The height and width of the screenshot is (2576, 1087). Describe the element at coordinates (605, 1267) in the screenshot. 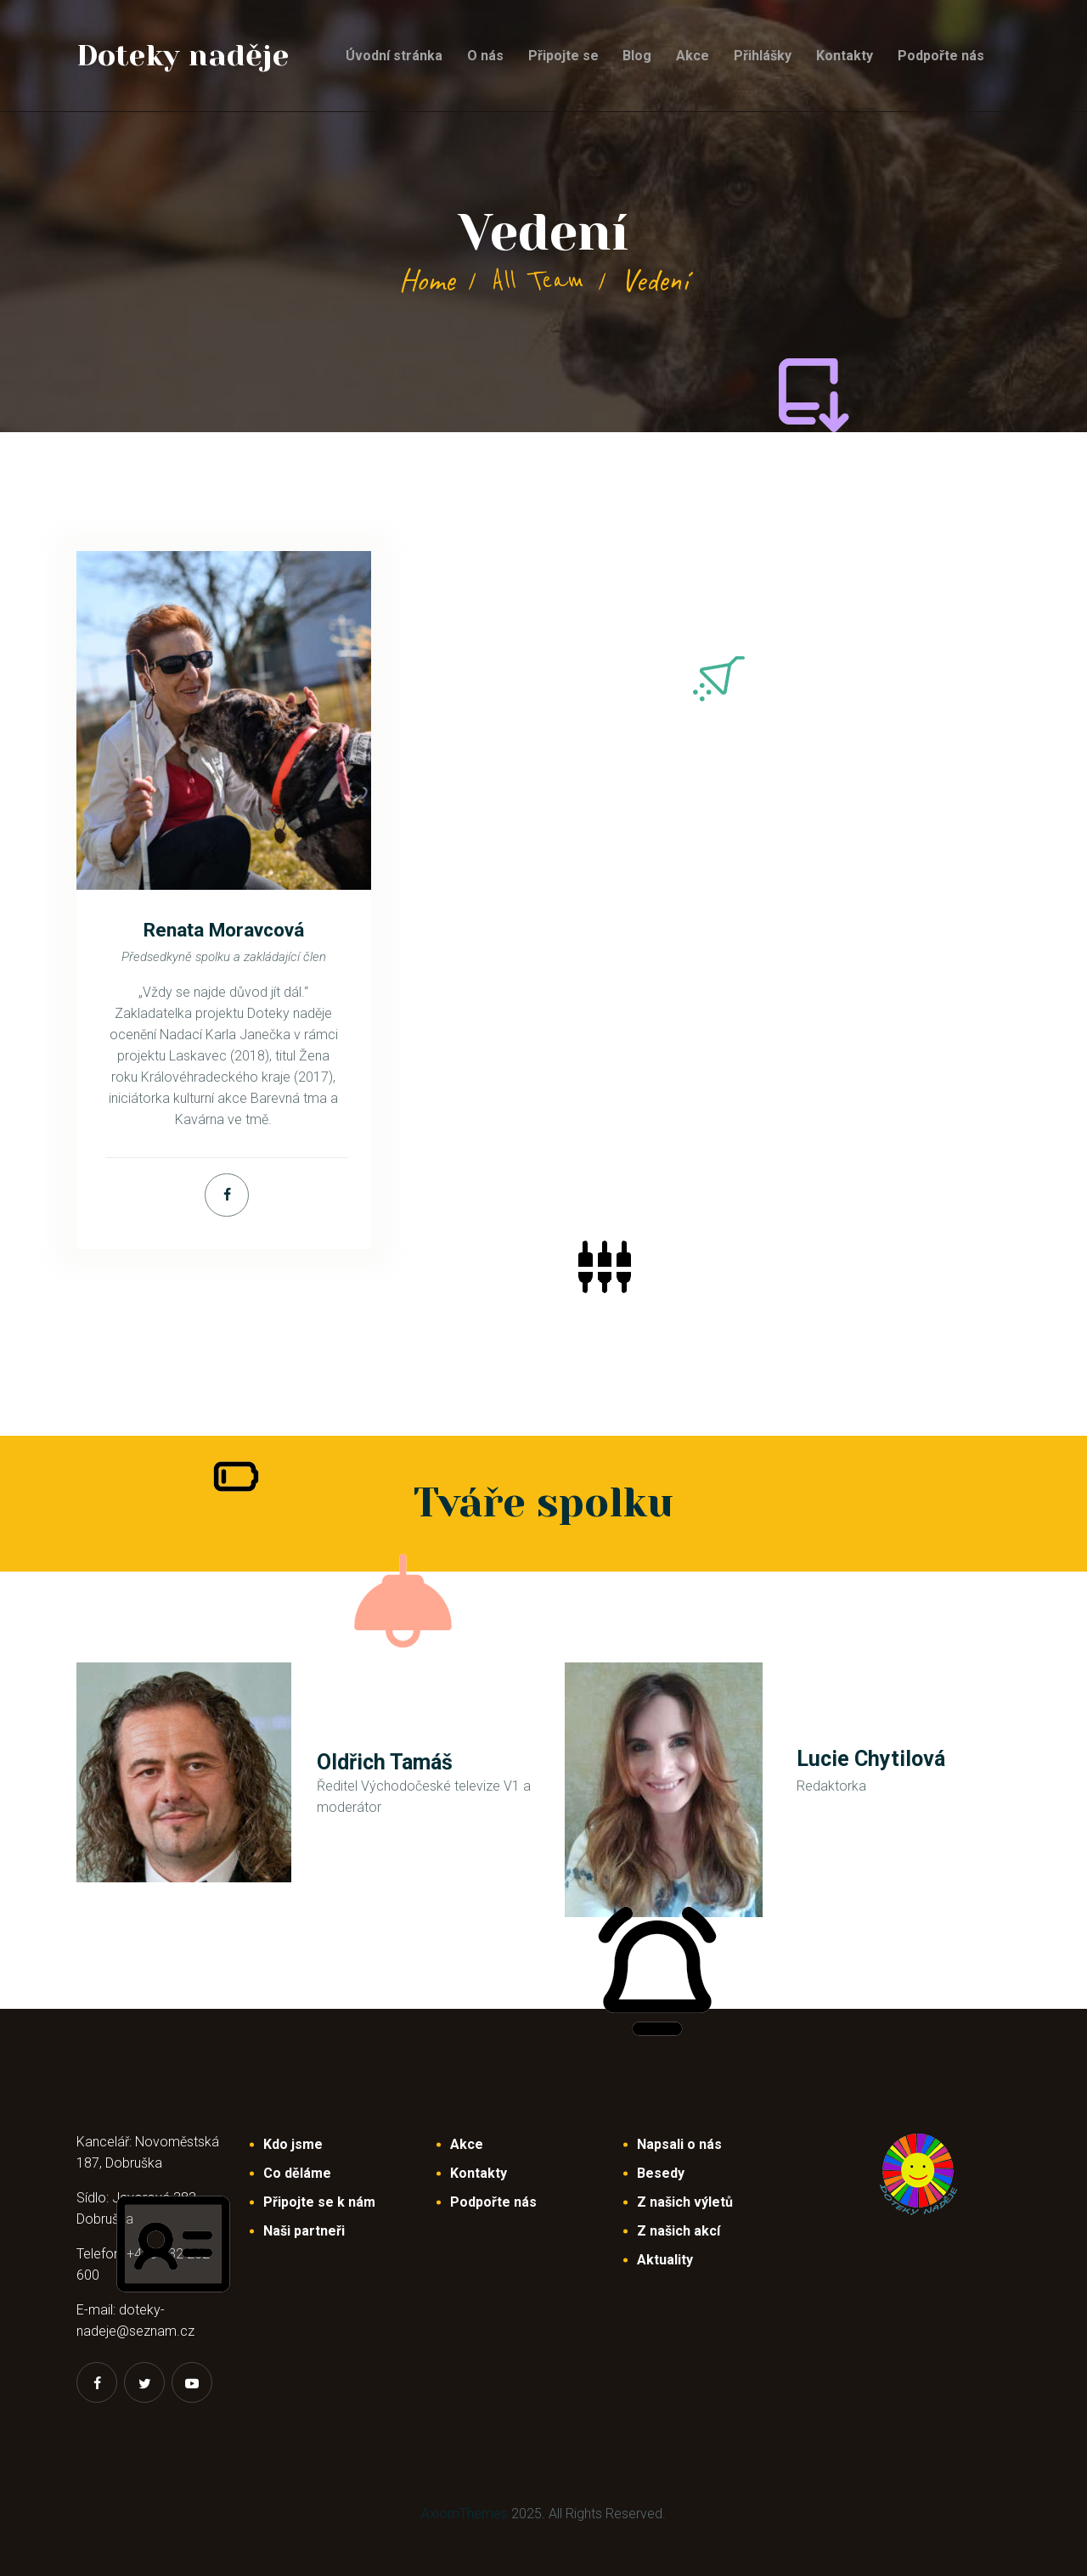

I see `access audio/video input settings` at that location.